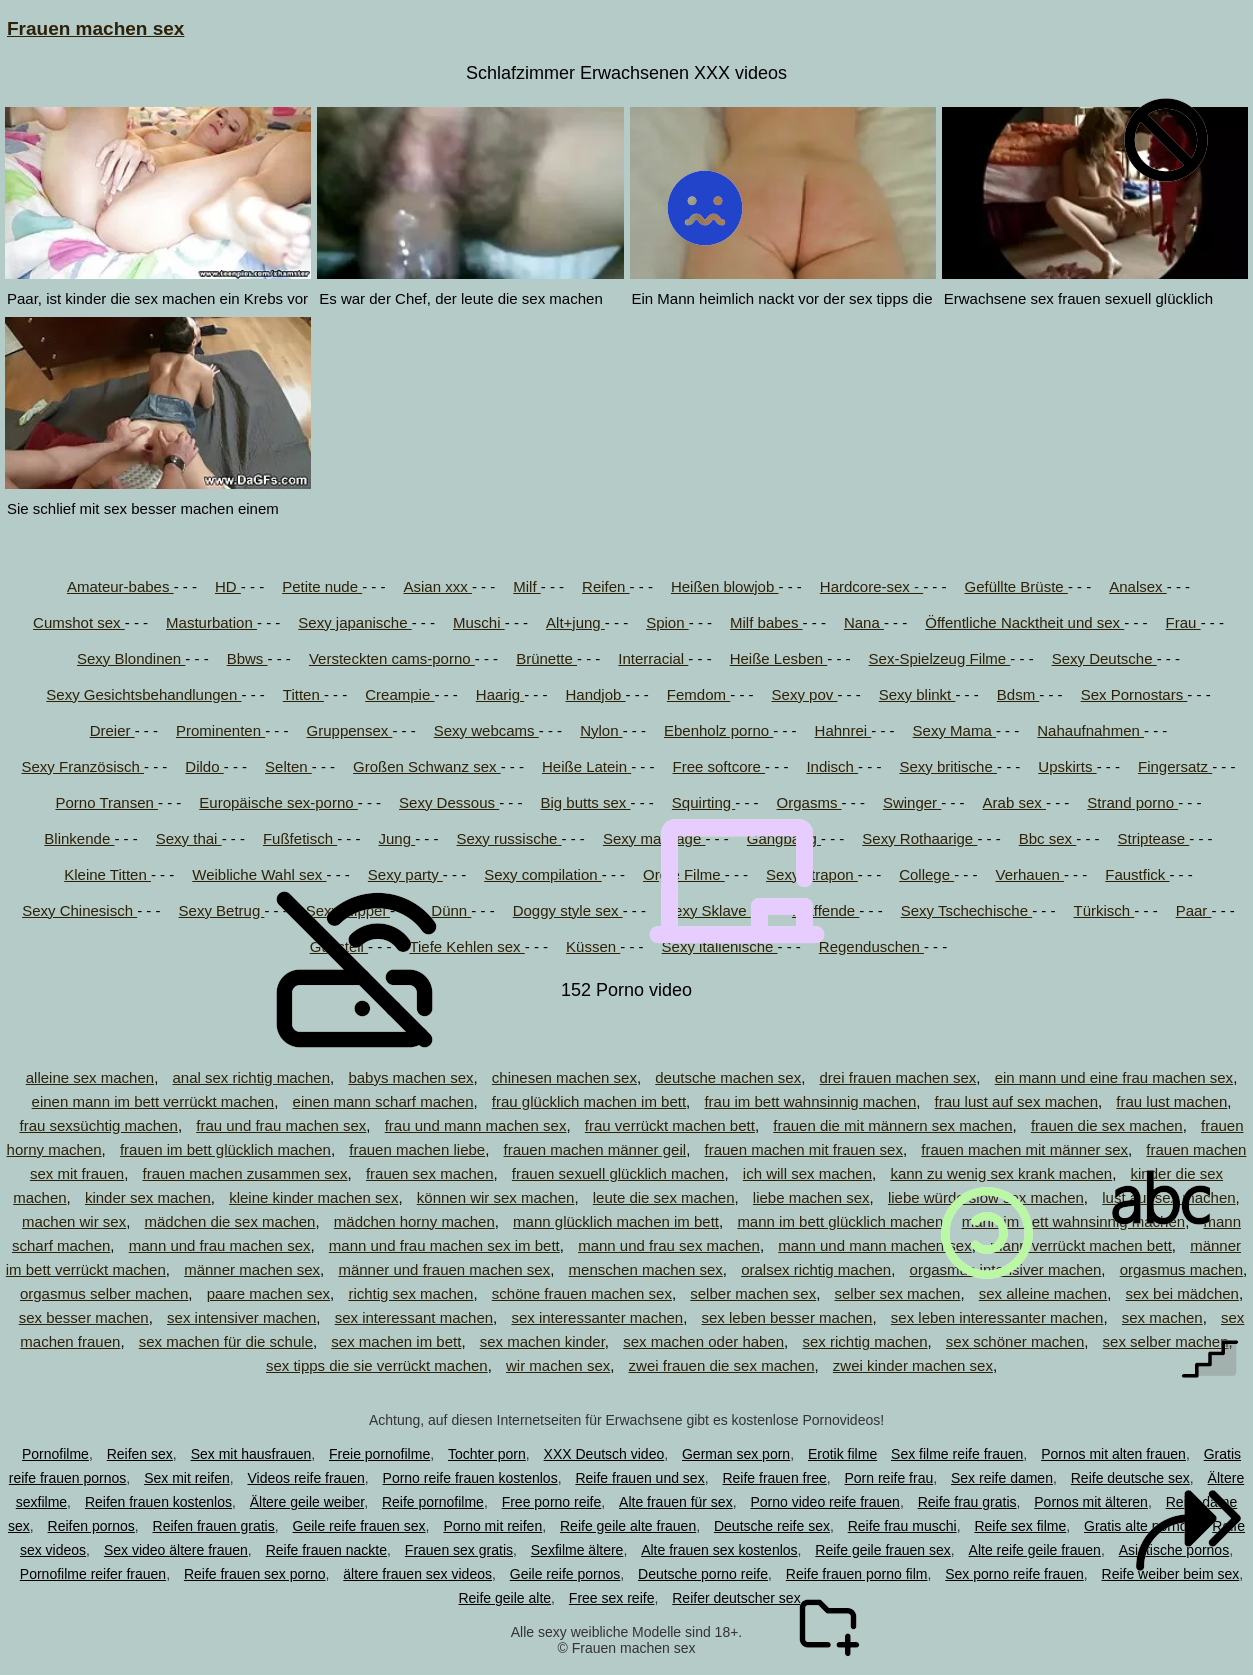  What do you see at coordinates (1161, 1202) in the screenshot?
I see `indicates a text or string variable in code` at bounding box center [1161, 1202].